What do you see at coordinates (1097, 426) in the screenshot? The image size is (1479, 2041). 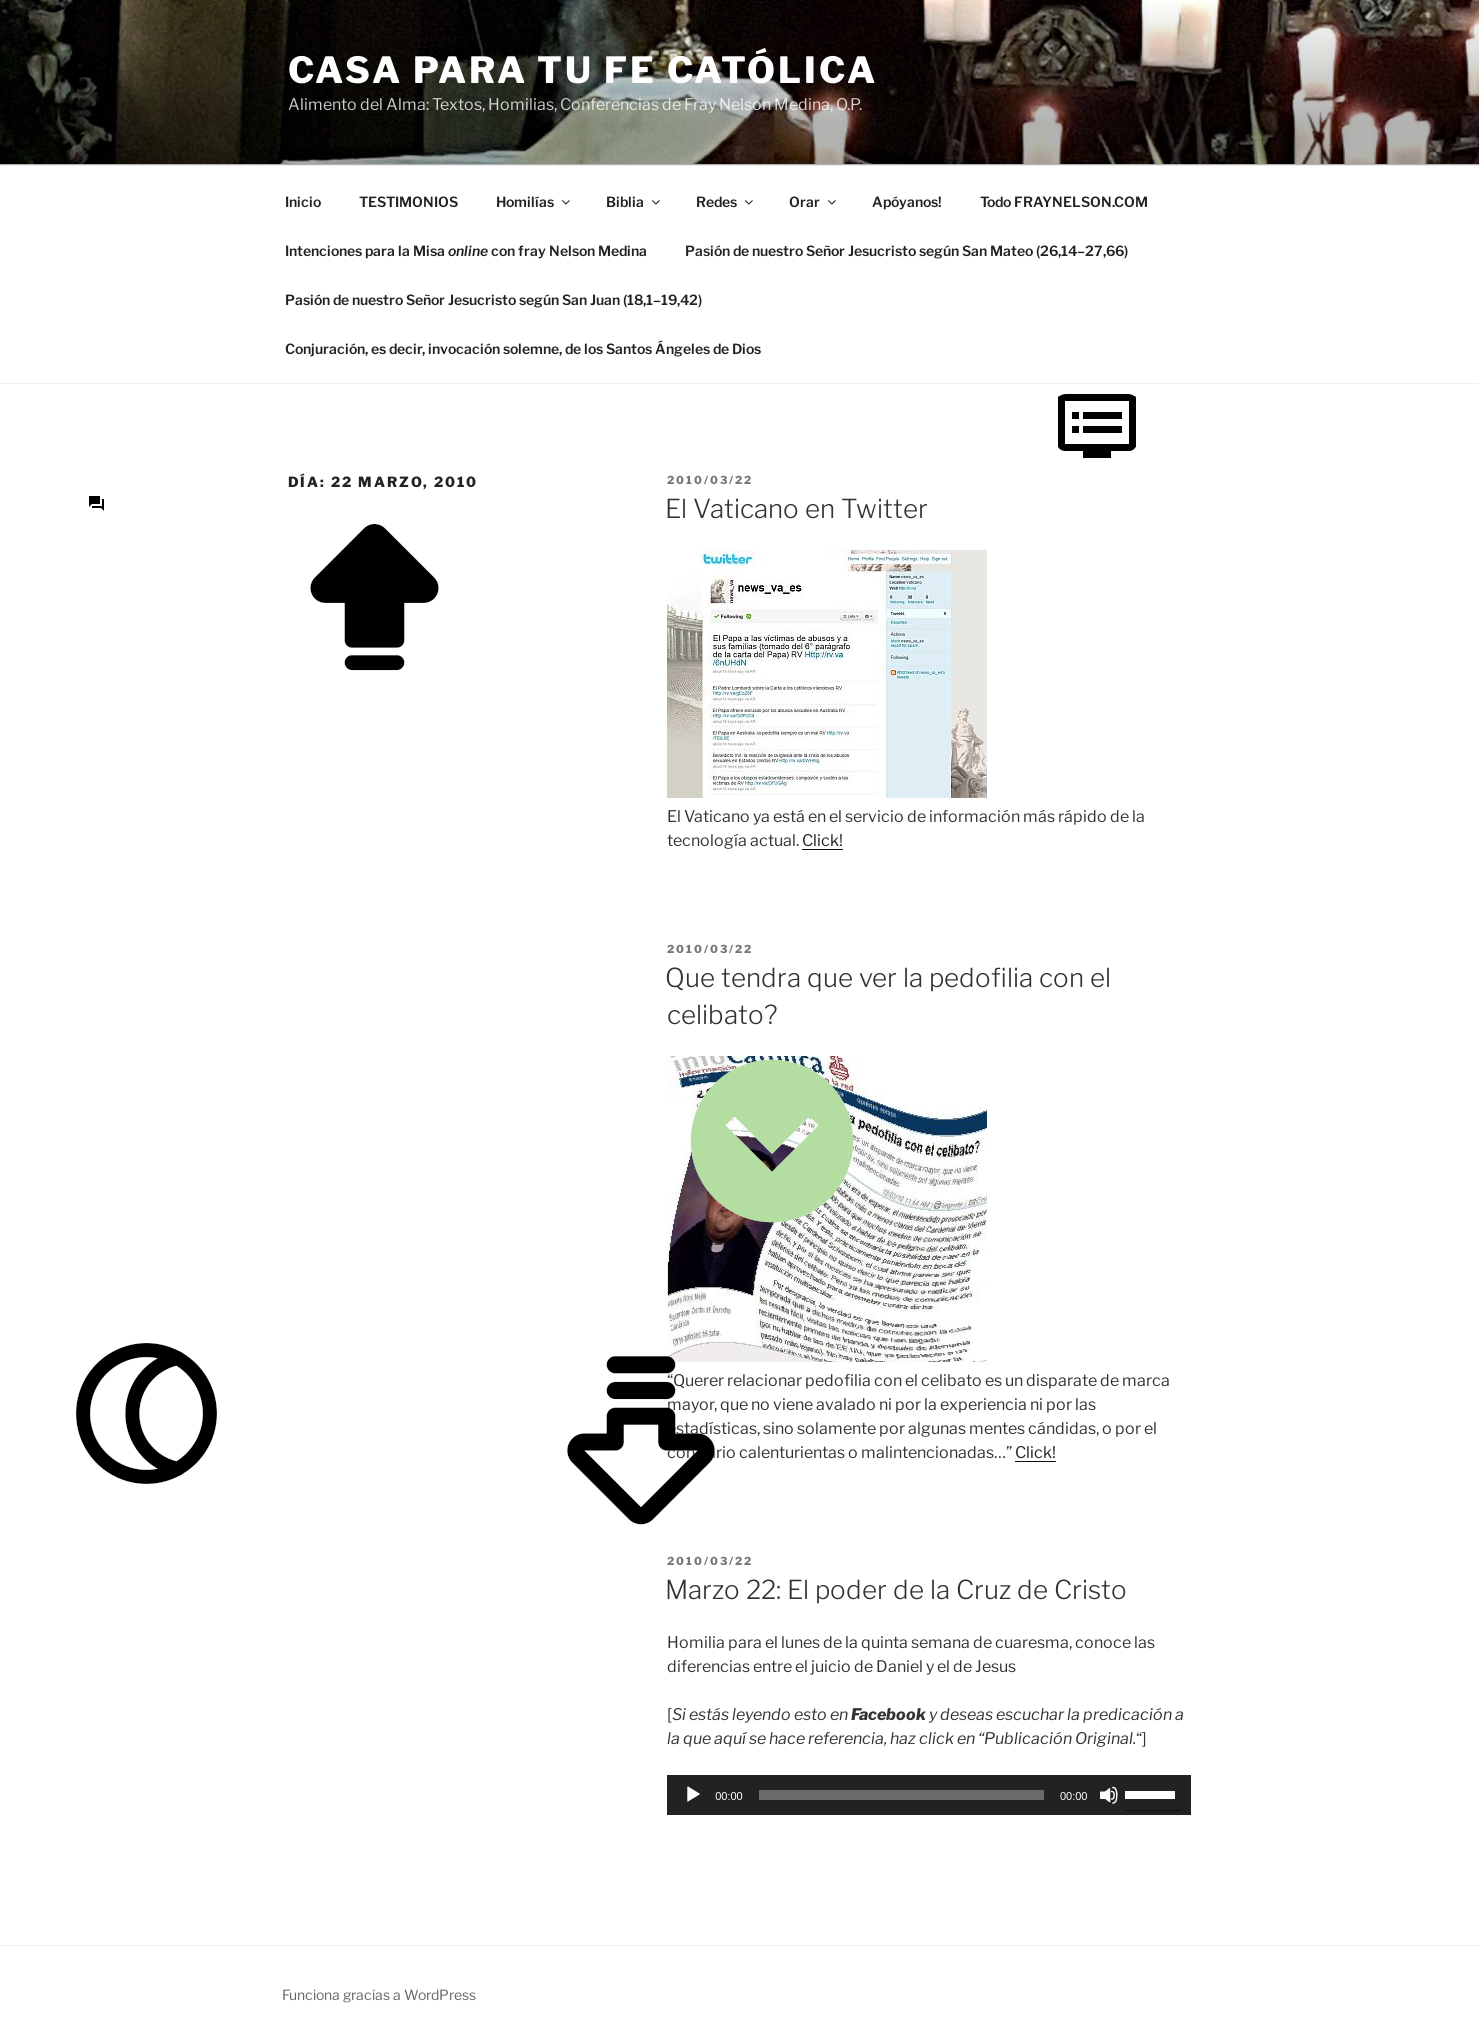 I see `access DVR or recorded content` at bounding box center [1097, 426].